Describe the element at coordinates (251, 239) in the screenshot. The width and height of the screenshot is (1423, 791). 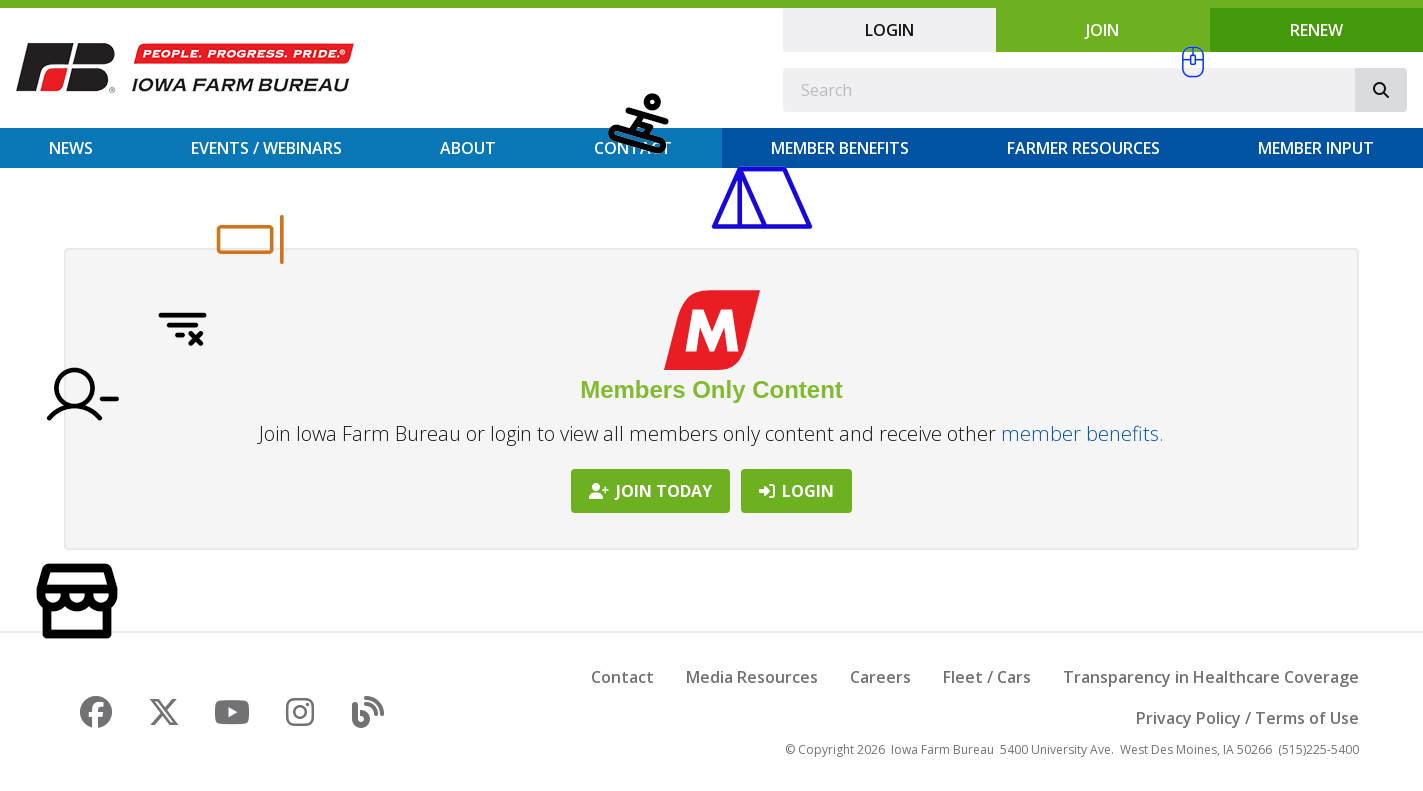
I see `align content to the right` at that location.